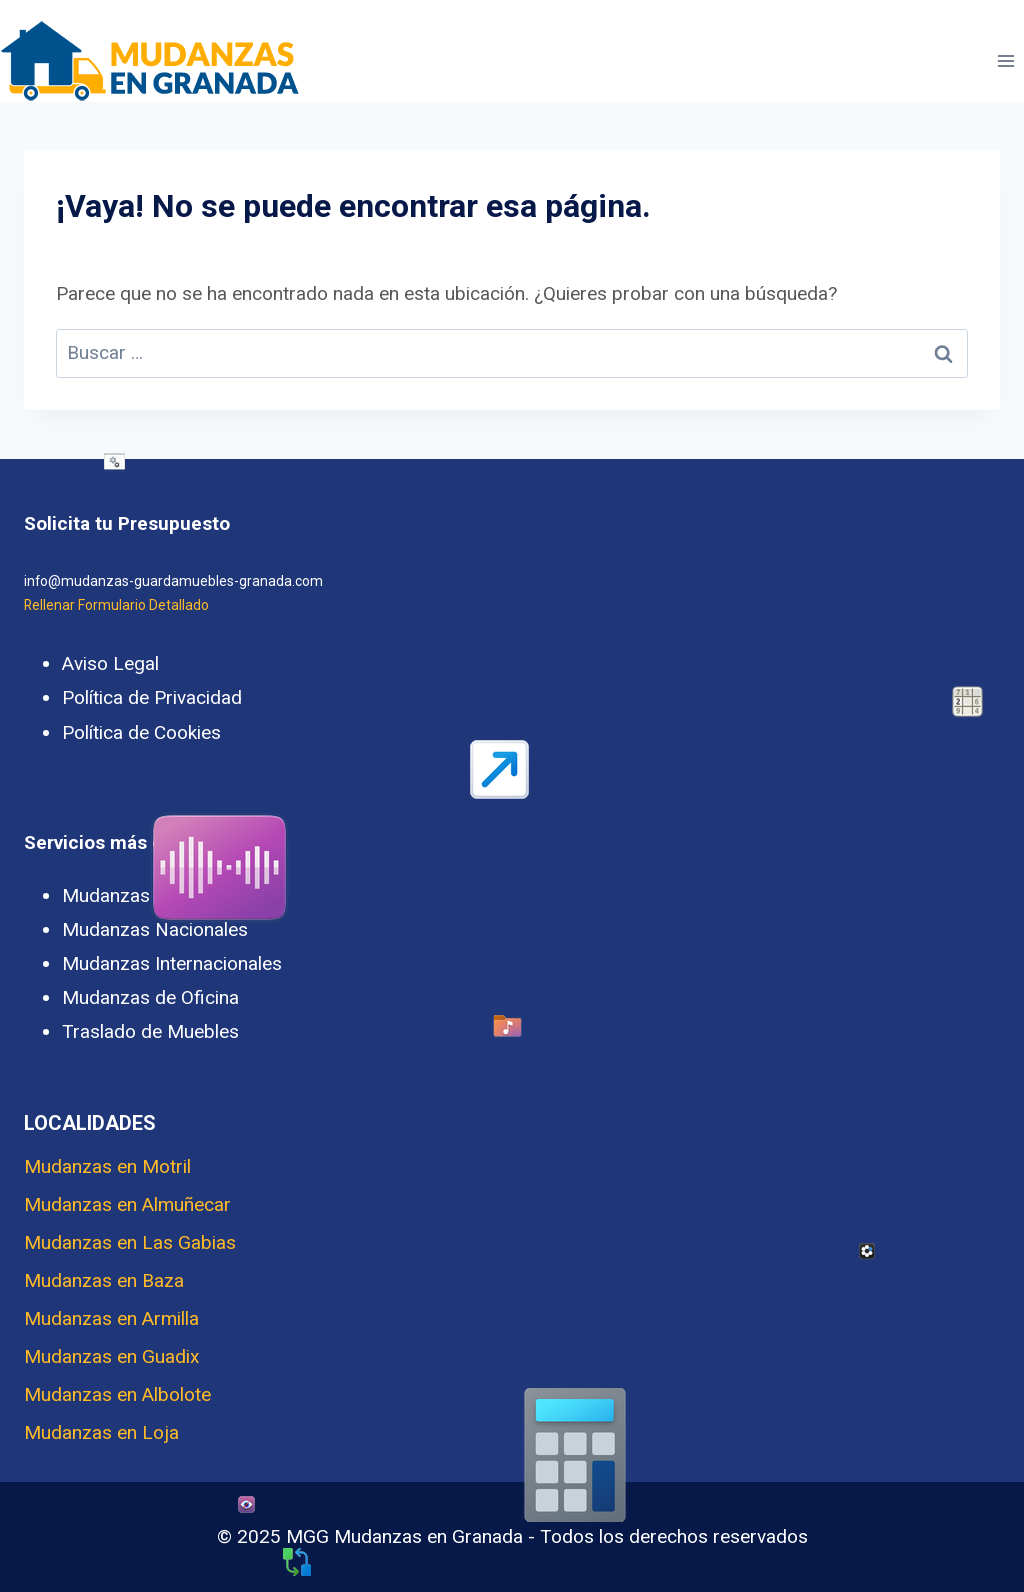  Describe the element at coordinates (114, 461) in the screenshot. I see `run an executable program or application` at that location.